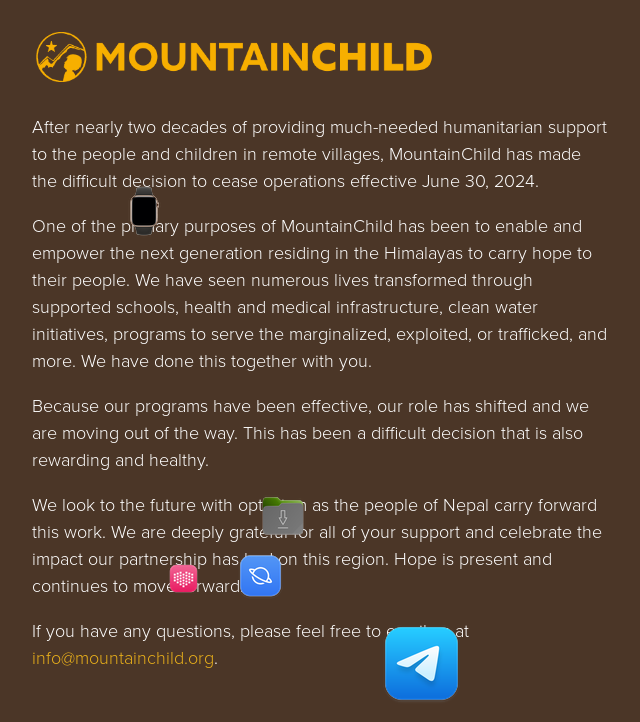 The image size is (640, 722). What do you see at coordinates (144, 211) in the screenshot?
I see `manage your paired Apple Watch` at bounding box center [144, 211].